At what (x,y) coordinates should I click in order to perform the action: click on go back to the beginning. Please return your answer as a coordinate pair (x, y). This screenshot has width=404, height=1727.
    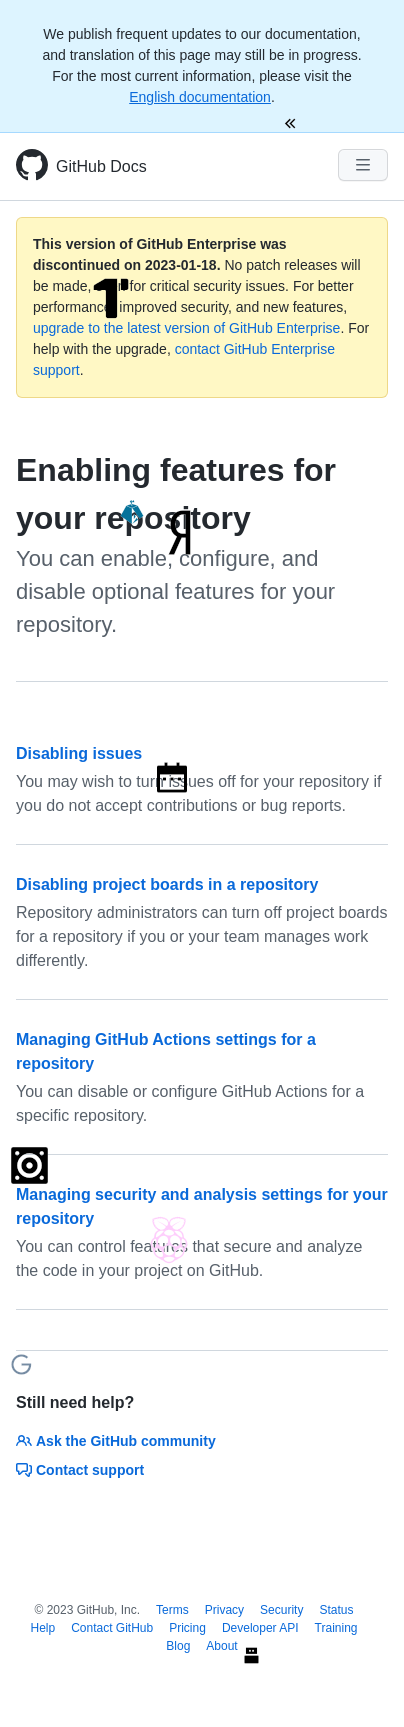
    Looking at the image, I should click on (290, 123).